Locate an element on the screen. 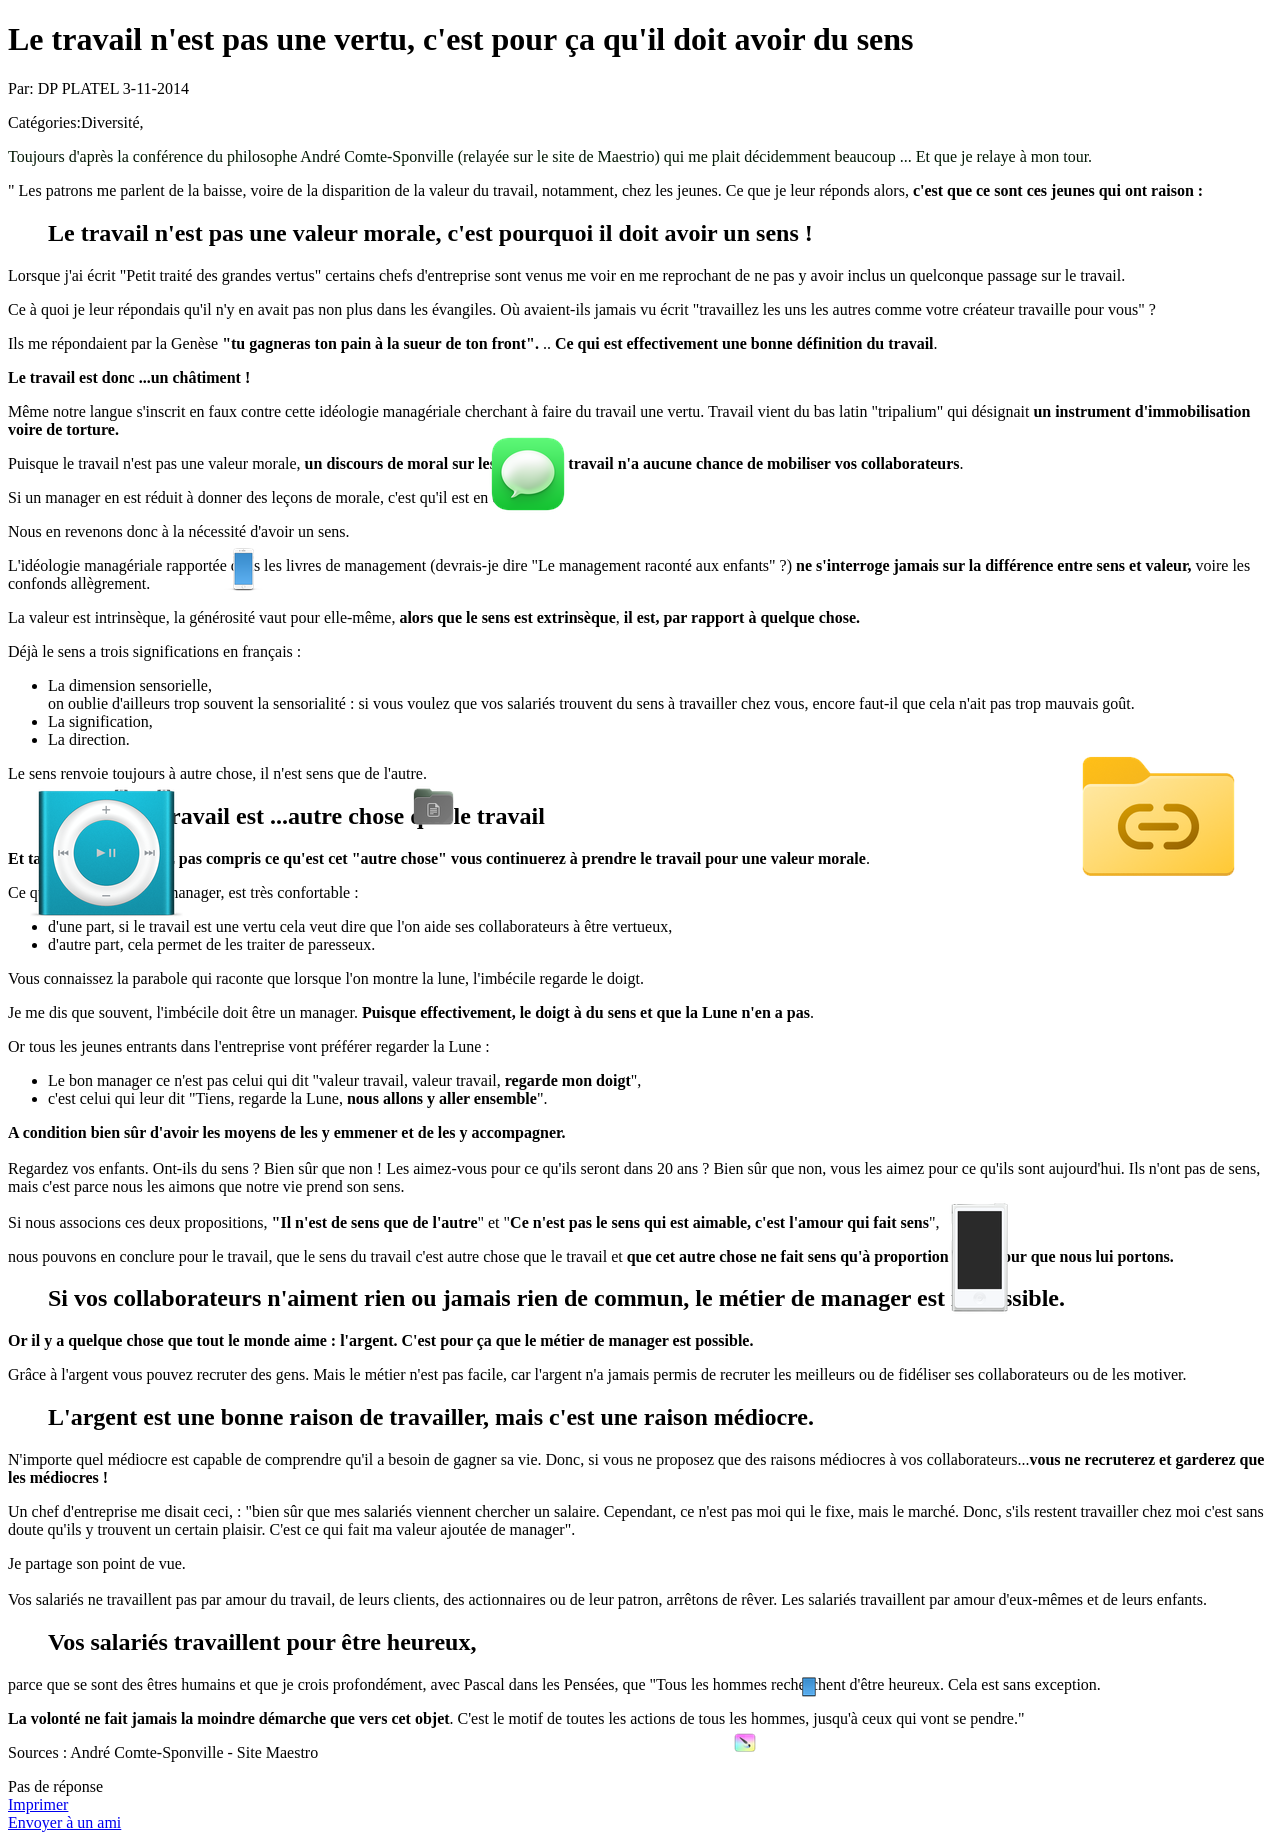 The image size is (1280, 1840). iPad Air device icon is located at coordinates (809, 1687).